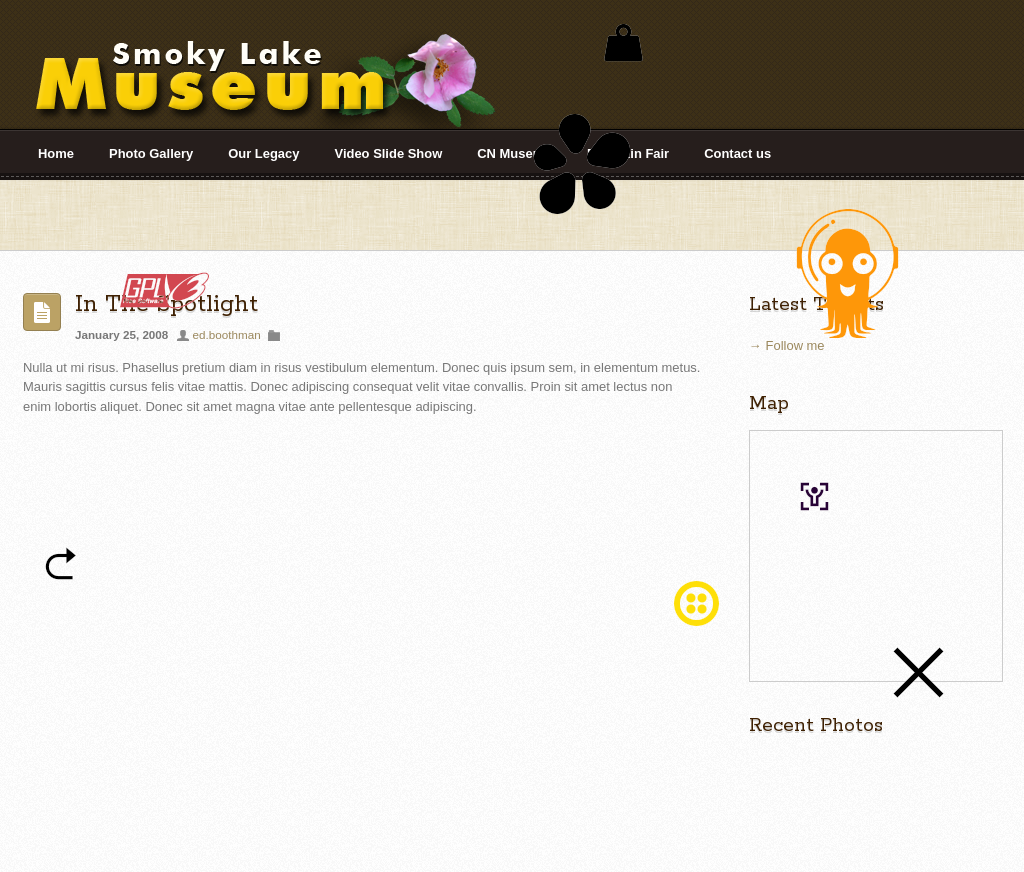  What do you see at coordinates (164, 290) in the screenshot?
I see `indicates software licensed under GNU General Public License v3` at bounding box center [164, 290].